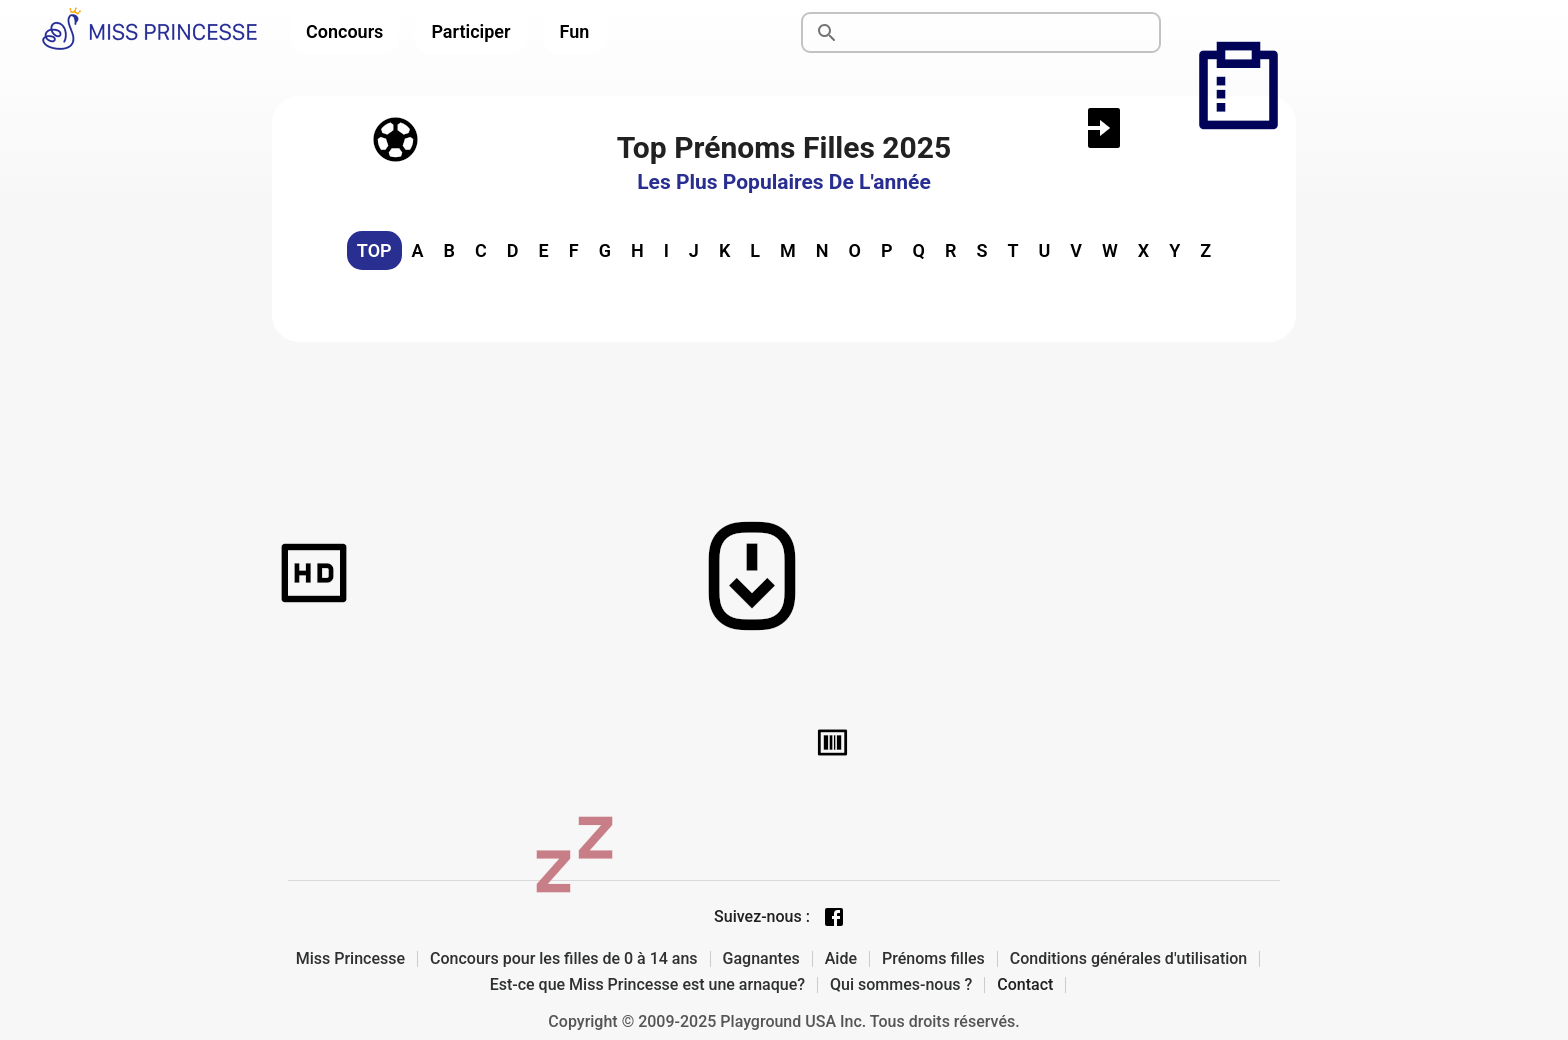 The image size is (1568, 1040). I want to click on scan a barcode, so click(832, 742).